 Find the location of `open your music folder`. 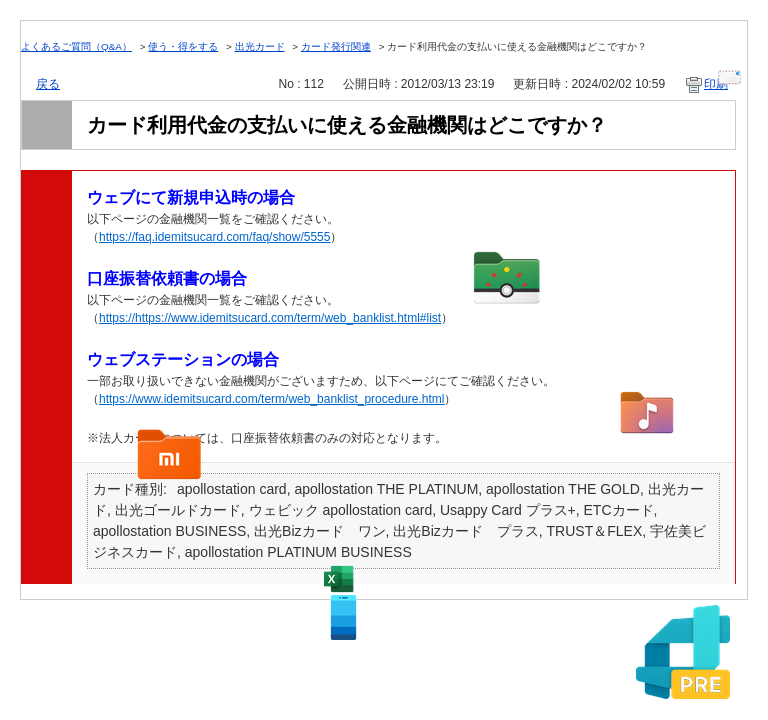

open your music folder is located at coordinates (647, 414).